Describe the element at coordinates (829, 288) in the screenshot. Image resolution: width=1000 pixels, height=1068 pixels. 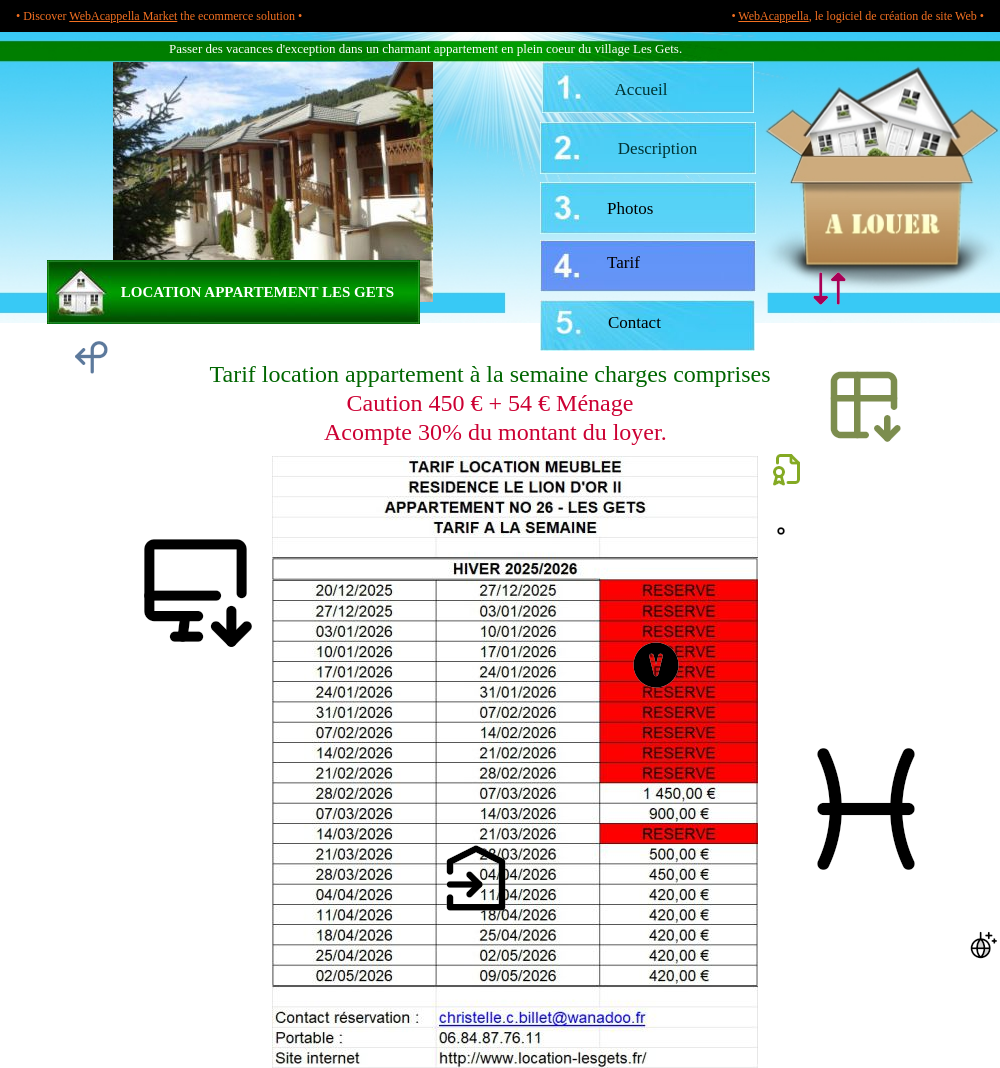
I see `sort items in ascending or descending order` at that location.